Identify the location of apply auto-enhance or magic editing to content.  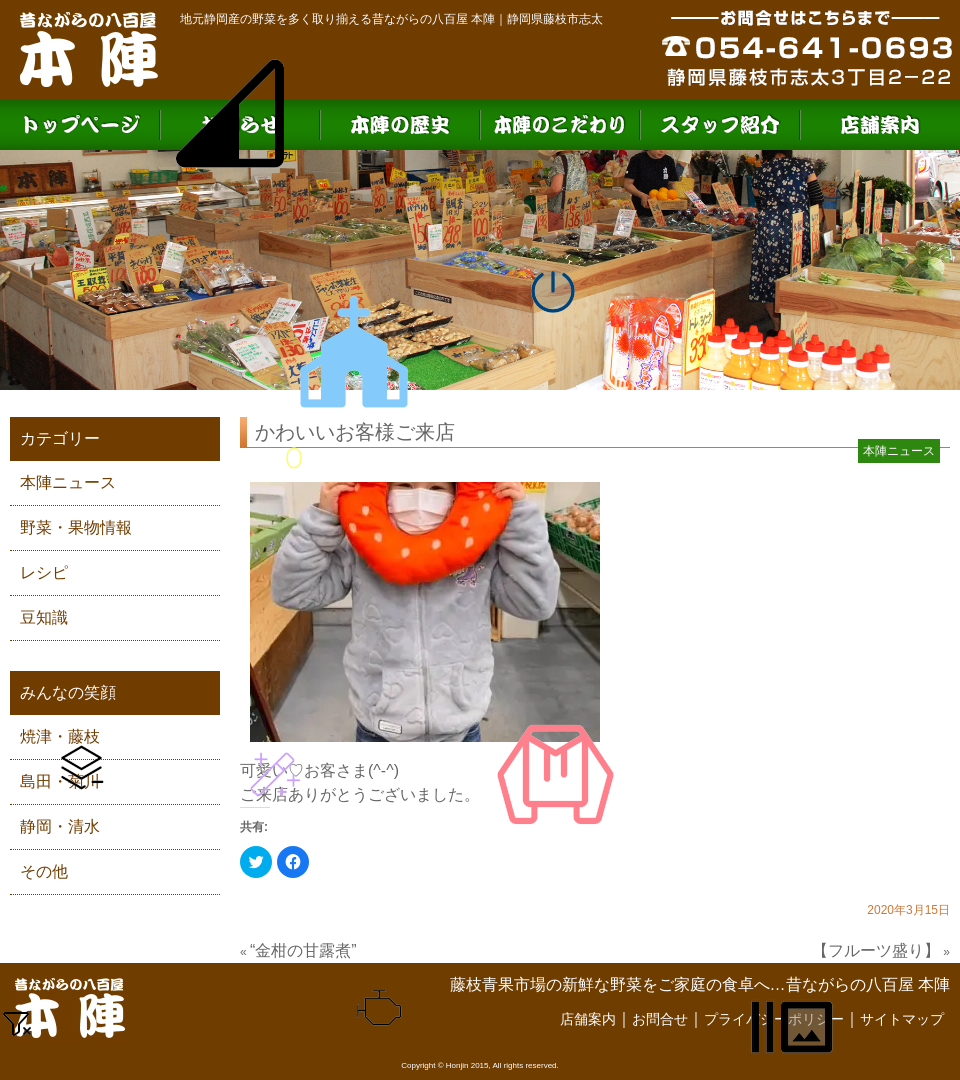
(272, 774).